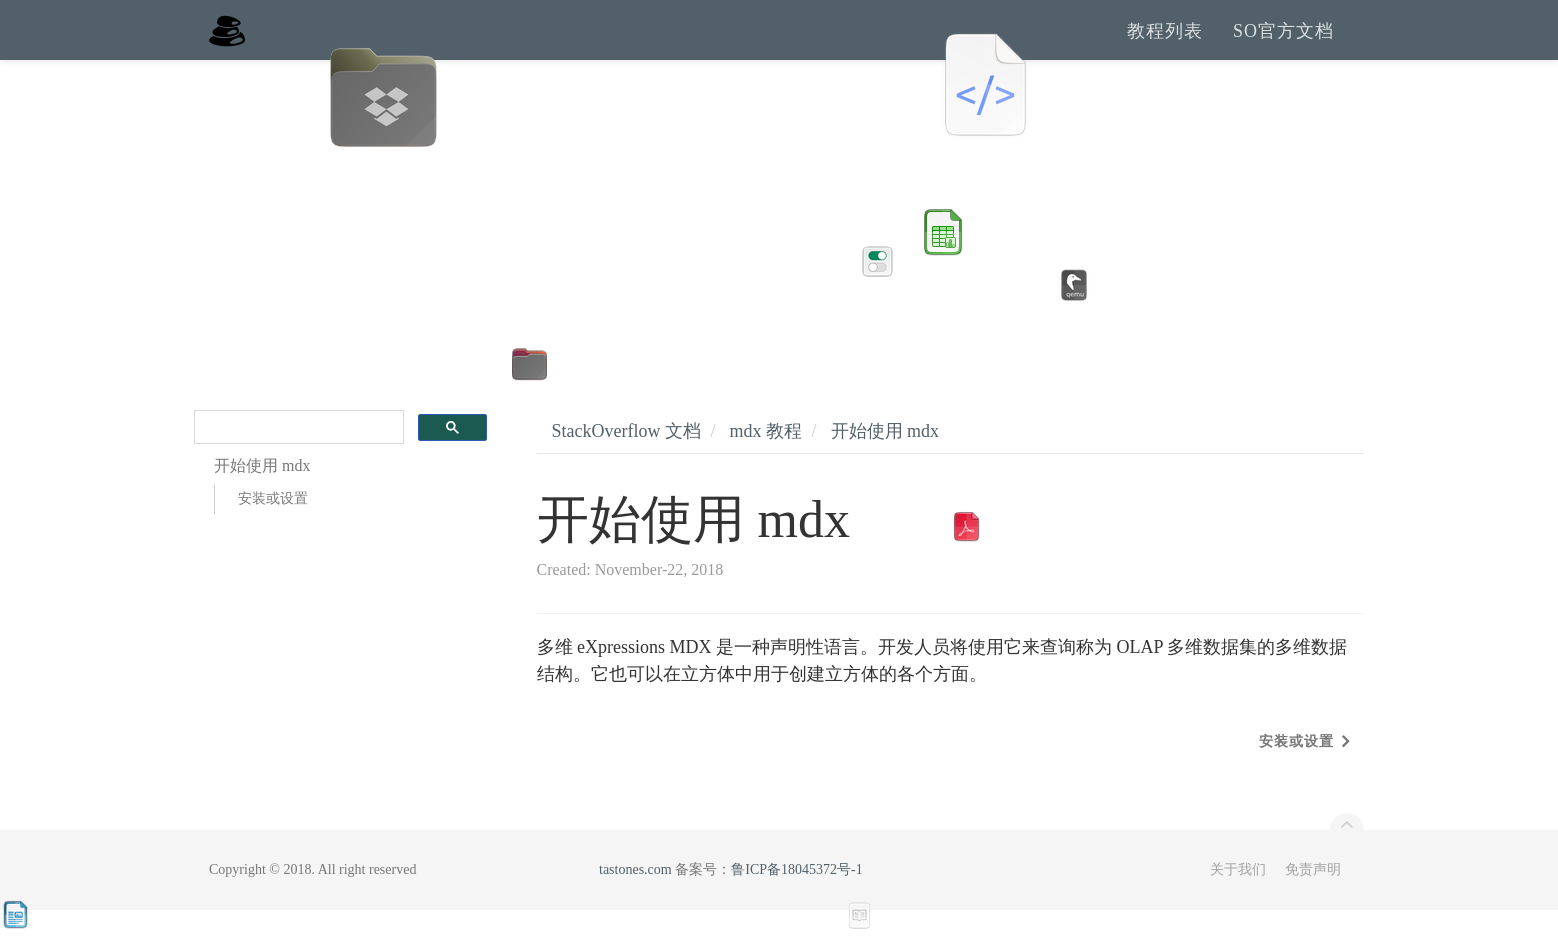 The image size is (1558, 940). What do you see at coordinates (985, 84) in the screenshot?
I see `an HTML or web document file` at bounding box center [985, 84].